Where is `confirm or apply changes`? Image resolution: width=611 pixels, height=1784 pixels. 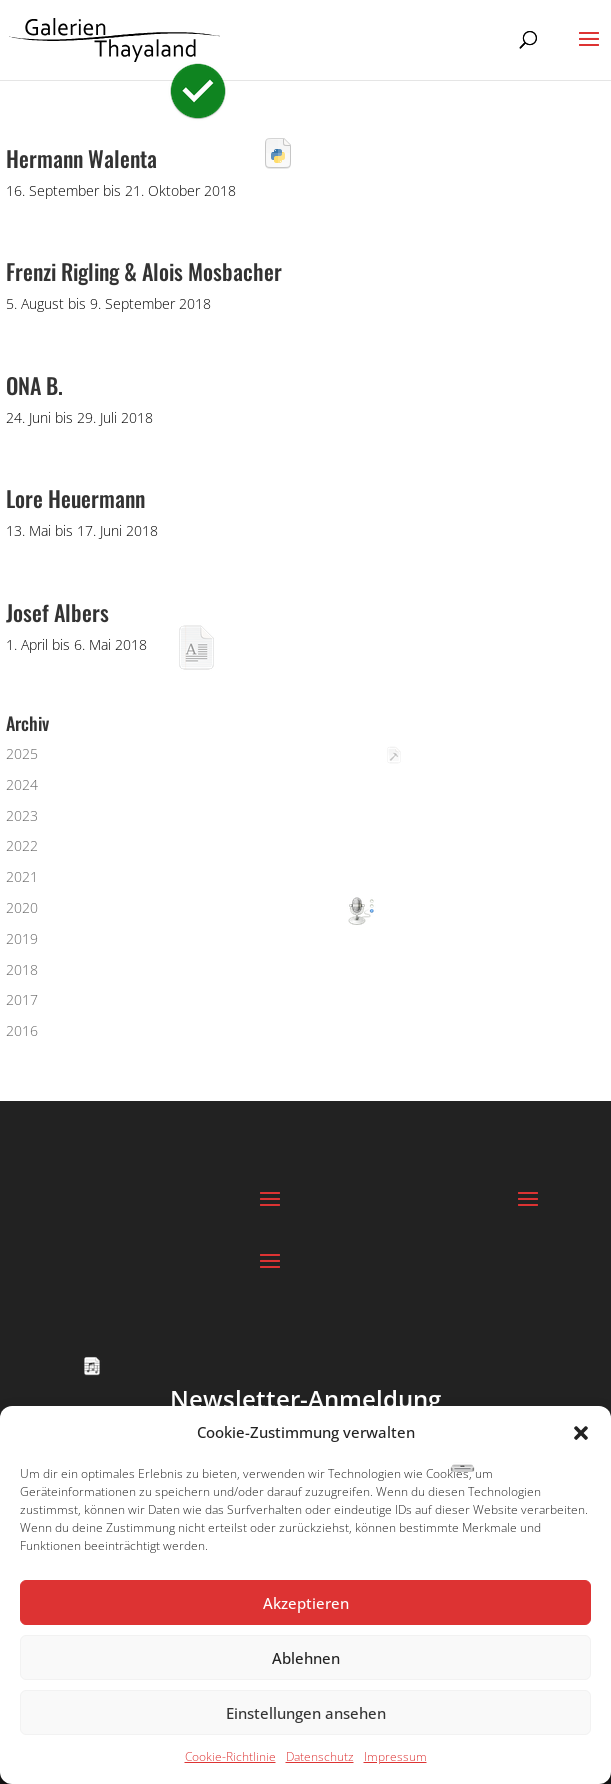 confirm or apply changes is located at coordinates (198, 91).